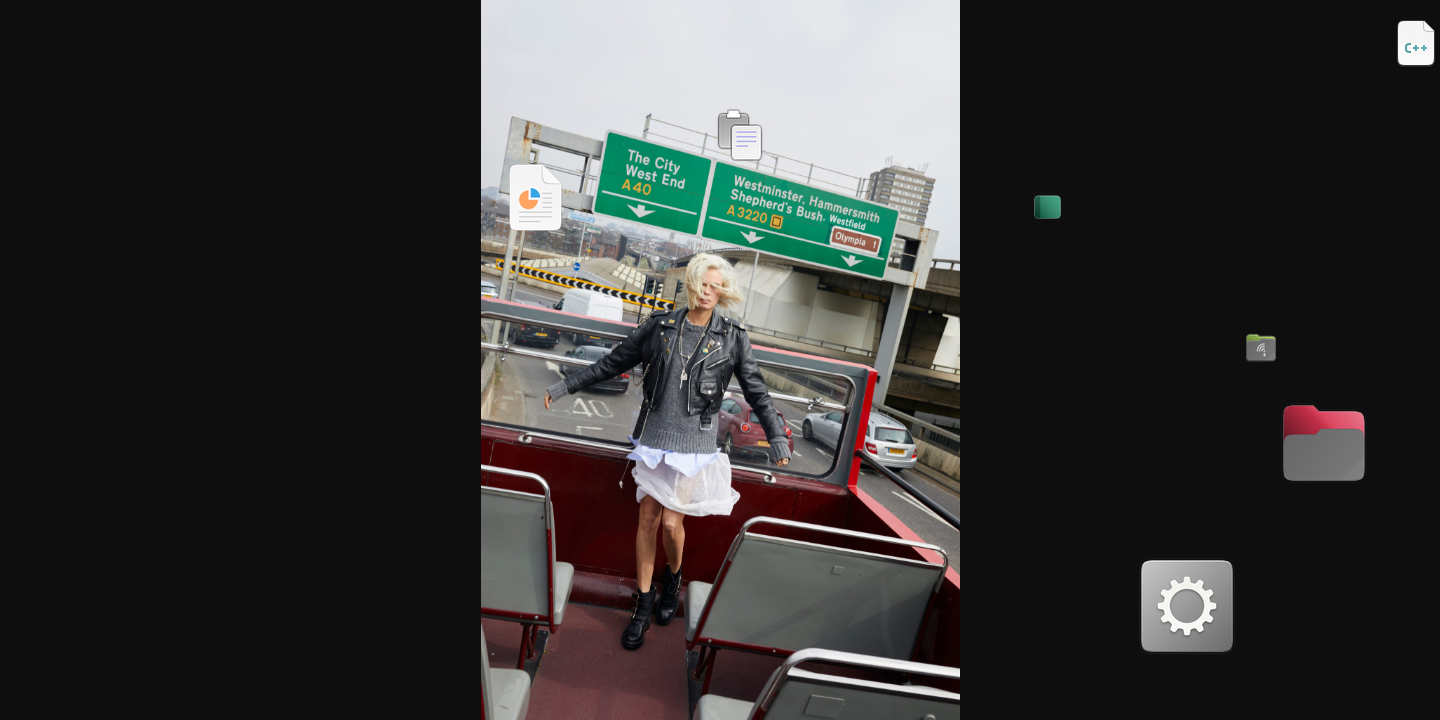 Image resolution: width=1440 pixels, height=720 pixels. Describe the element at coordinates (740, 135) in the screenshot. I see `paste copied content from clipboard` at that location.